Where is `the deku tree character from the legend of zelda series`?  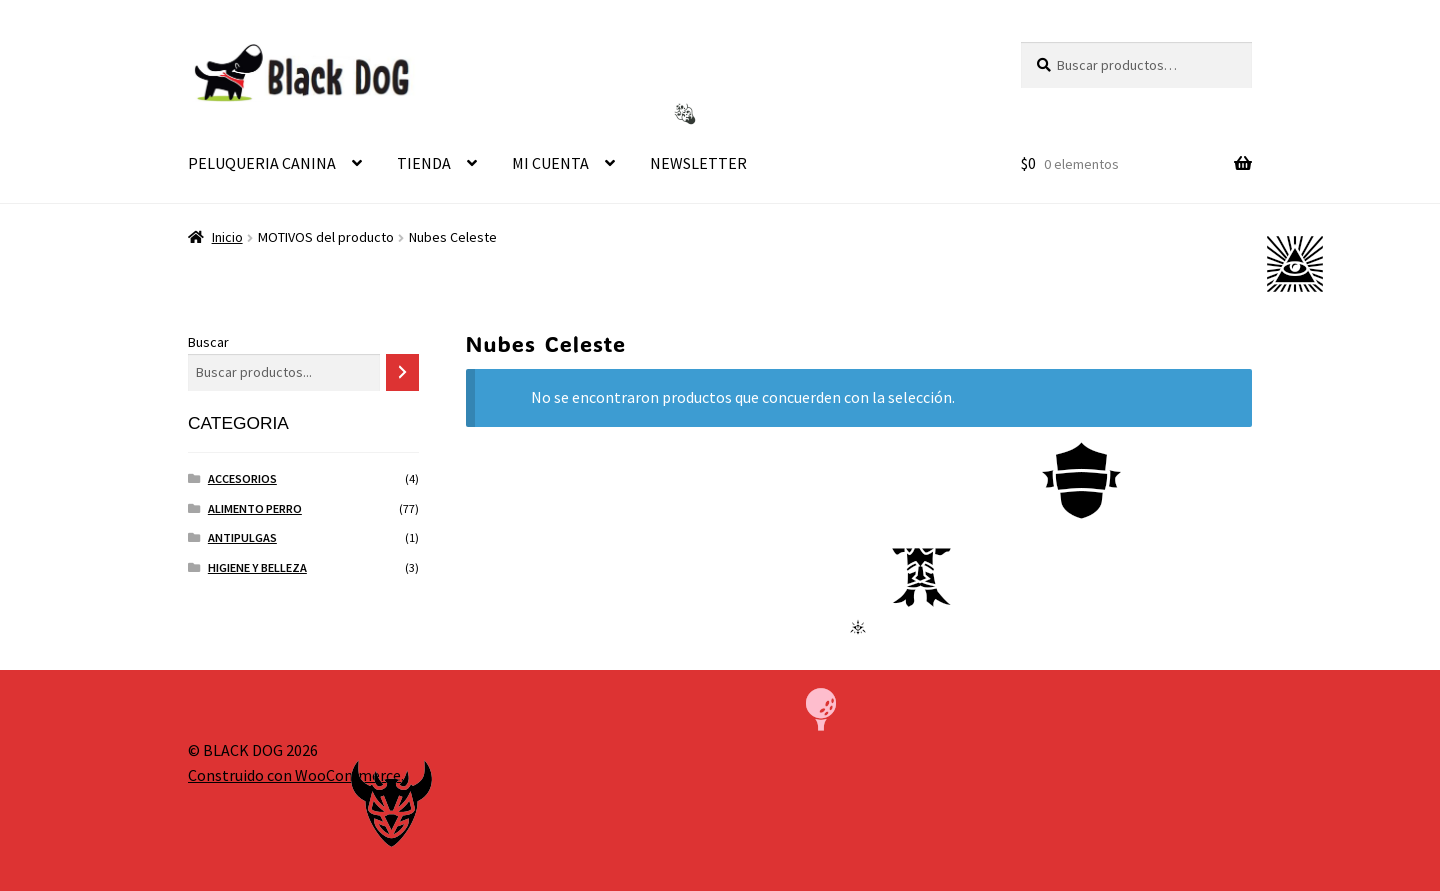 the deku tree character from the legend of zelda series is located at coordinates (921, 577).